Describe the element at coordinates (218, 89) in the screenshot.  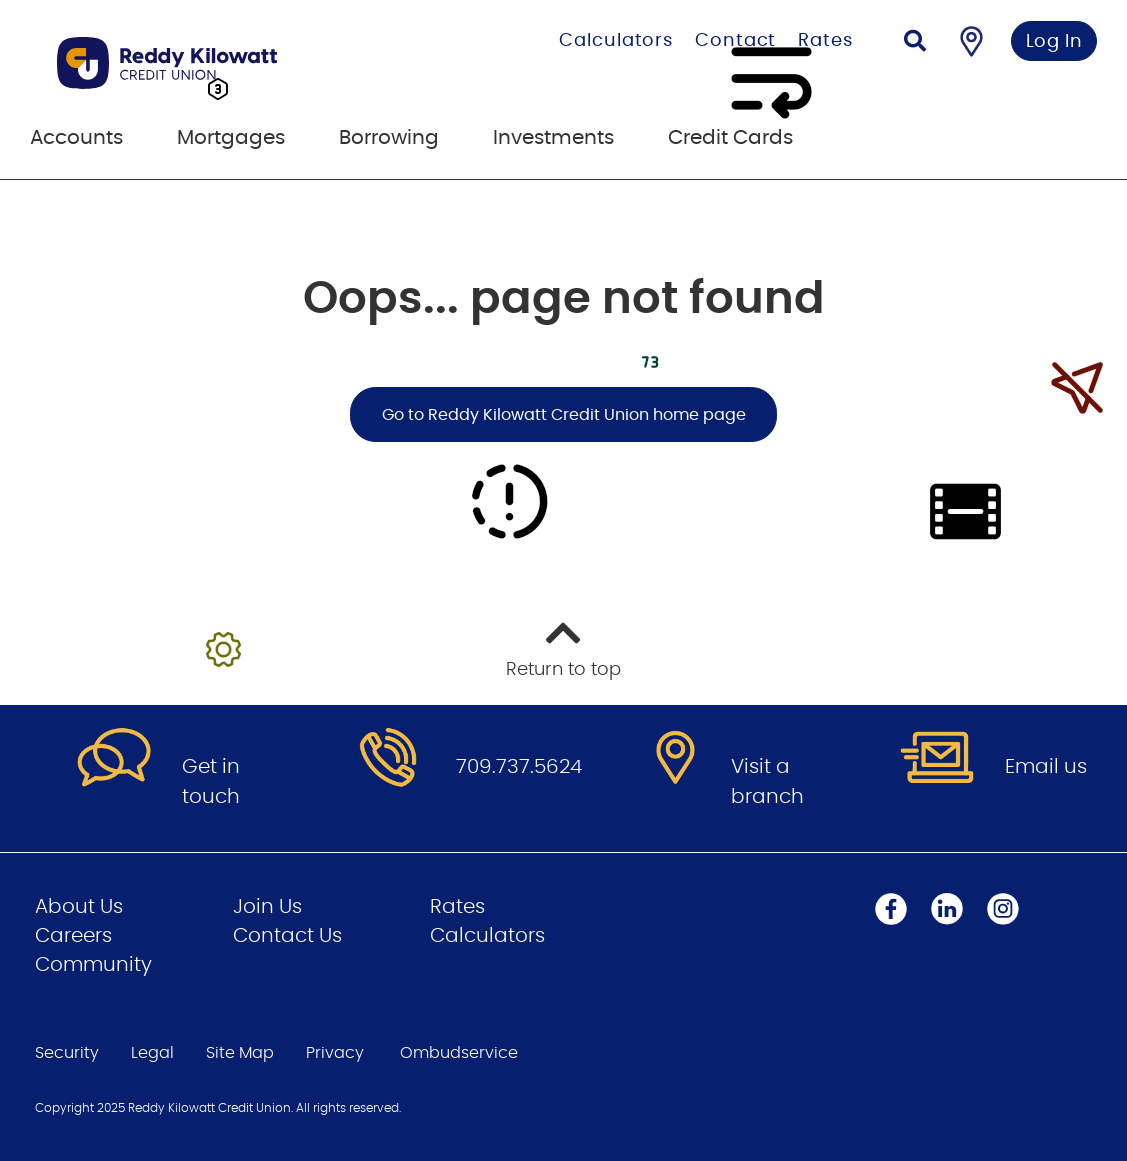
I see `step 3 in a multi-step process` at that location.